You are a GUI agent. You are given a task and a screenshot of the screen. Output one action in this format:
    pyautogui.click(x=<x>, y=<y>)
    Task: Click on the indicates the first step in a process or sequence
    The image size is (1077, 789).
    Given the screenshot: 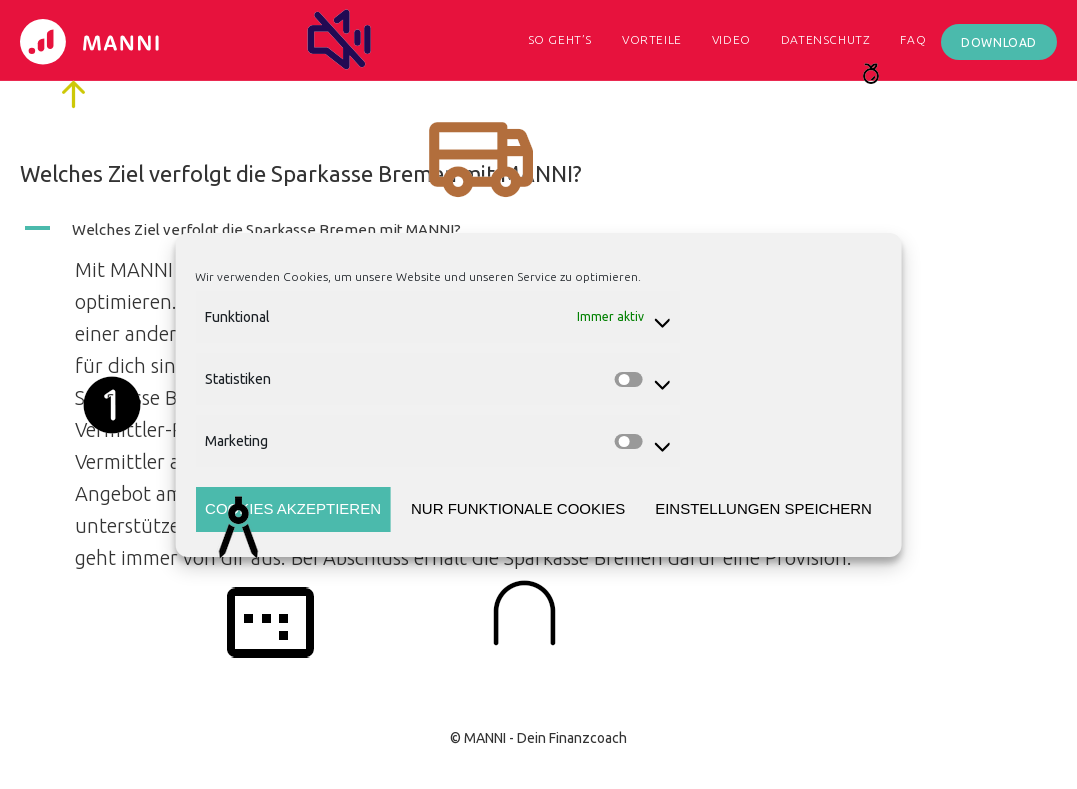 What is the action you would take?
    pyautogui.click(x=112, y=405)
    